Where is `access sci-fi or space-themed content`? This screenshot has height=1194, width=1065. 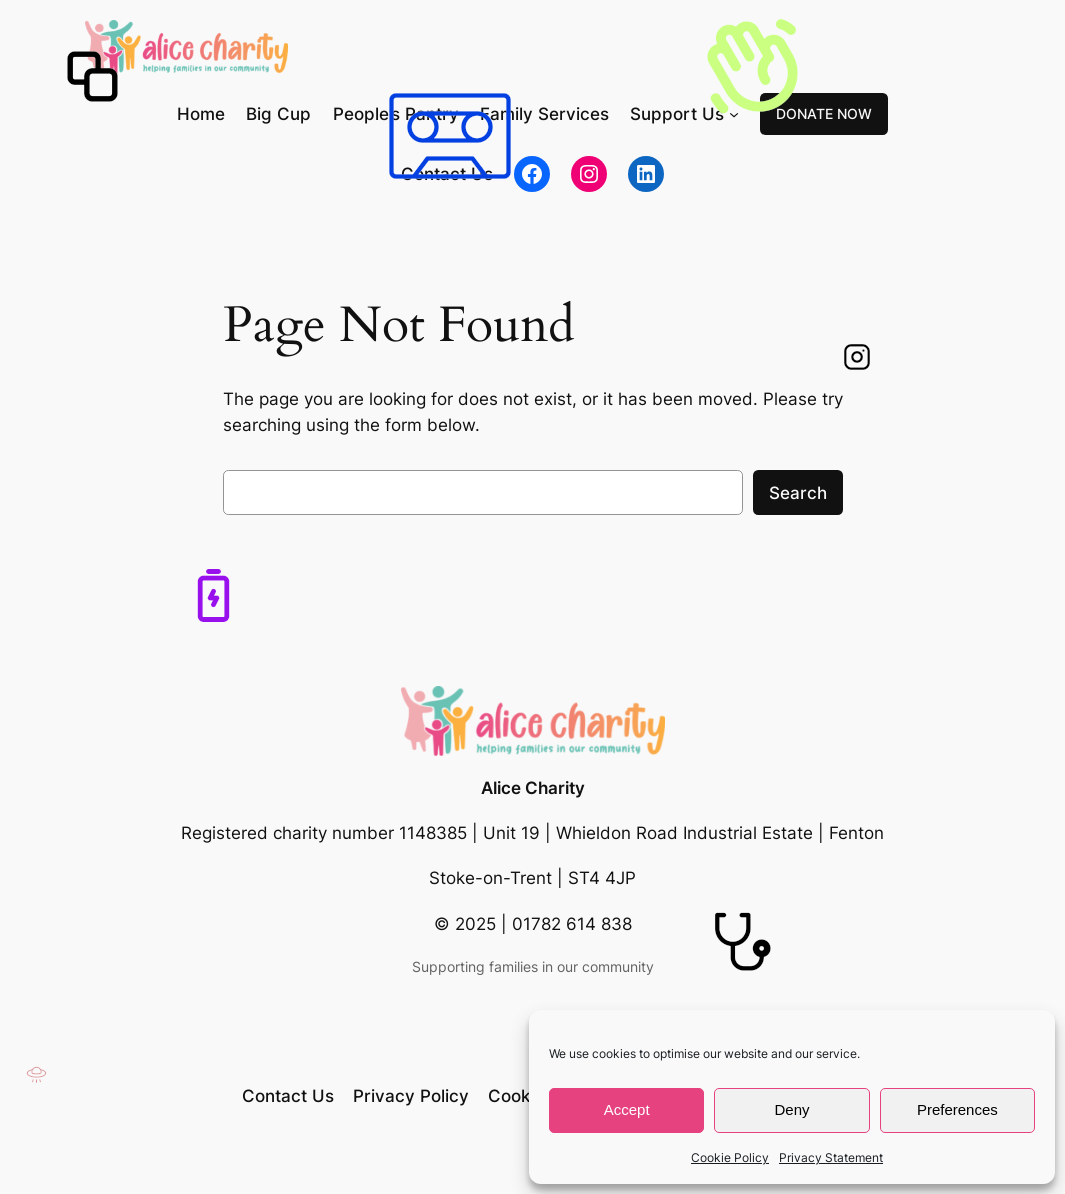
access sci-fi or space-themed content is located at coordinates (36, 1074).